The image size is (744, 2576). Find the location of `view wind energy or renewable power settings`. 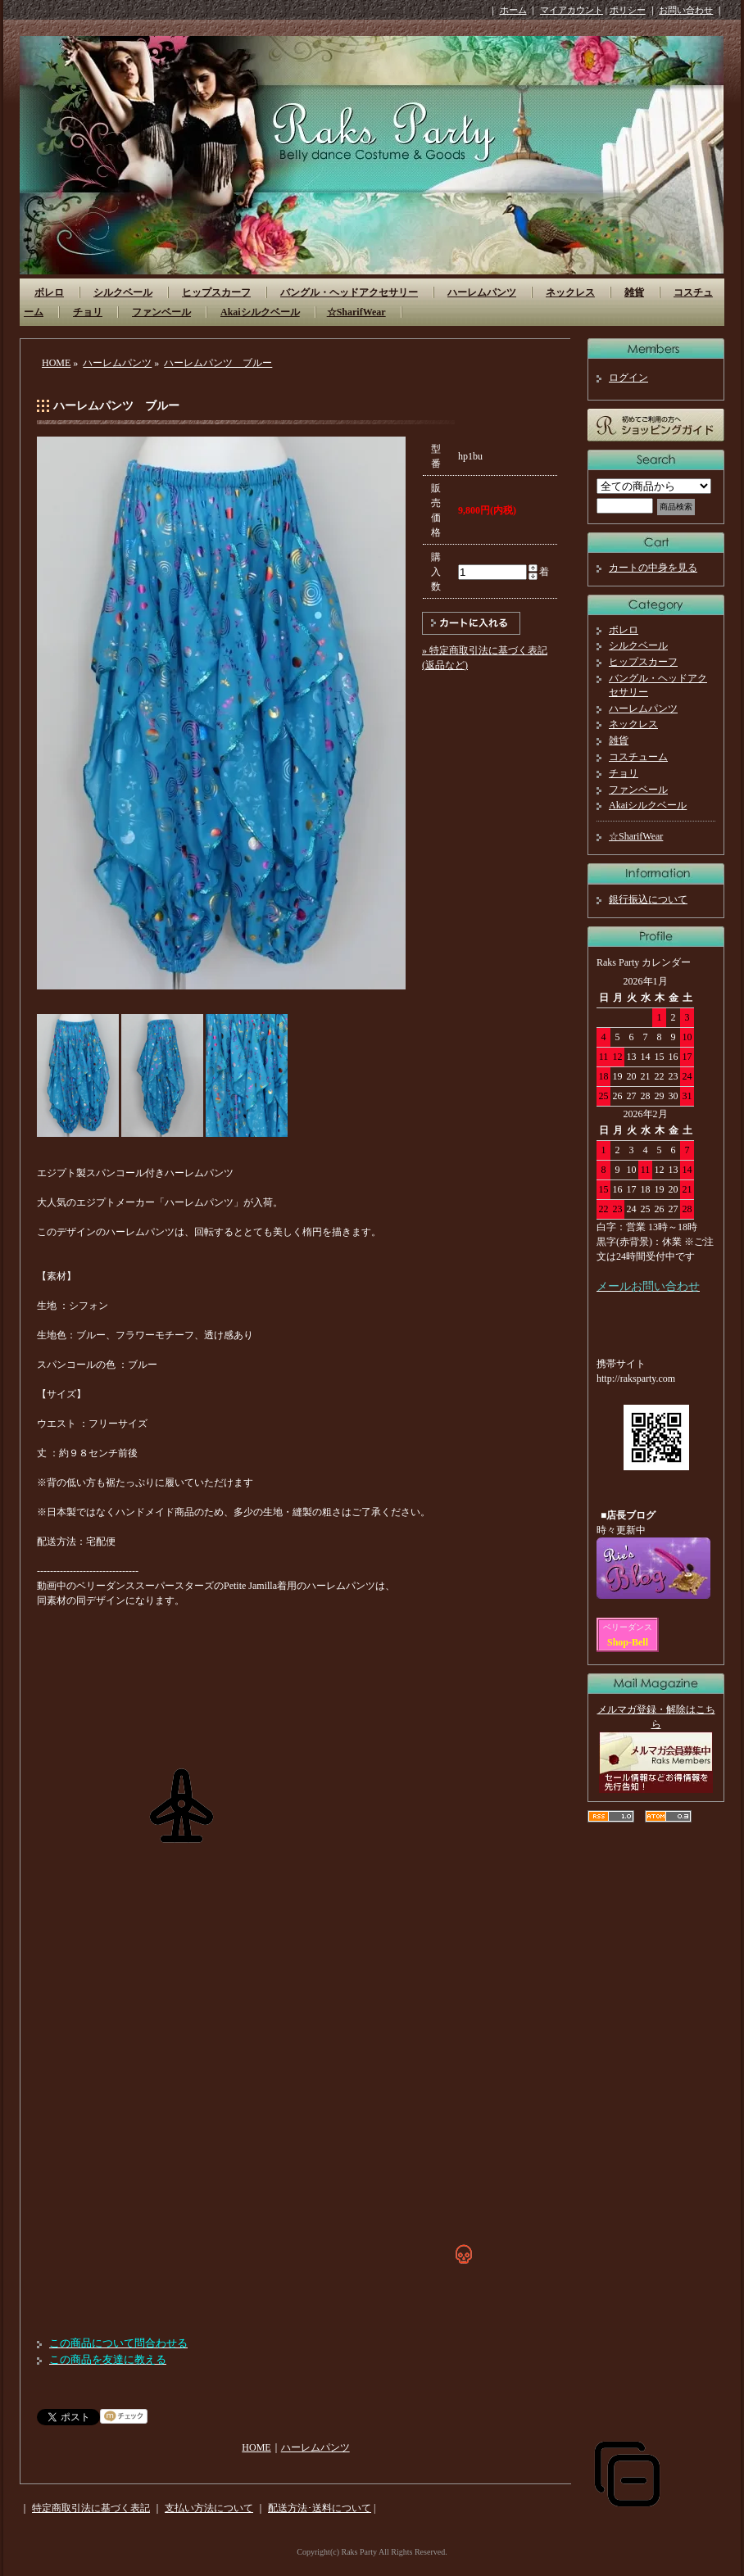

view wind energy or renewable power settings is located at coordinates (181, 1807).